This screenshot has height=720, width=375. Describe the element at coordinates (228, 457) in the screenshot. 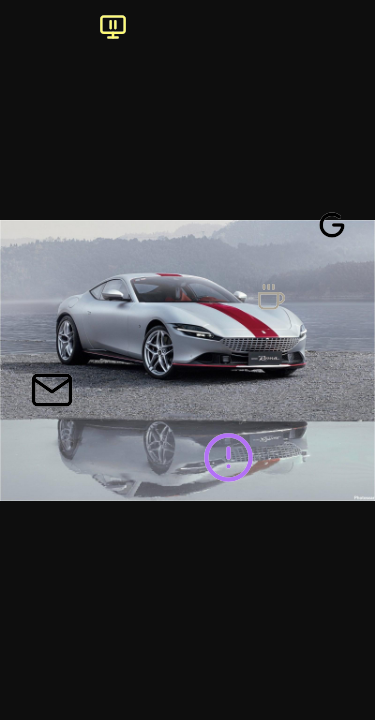

I see `indicates a warning or alert message` at that location.